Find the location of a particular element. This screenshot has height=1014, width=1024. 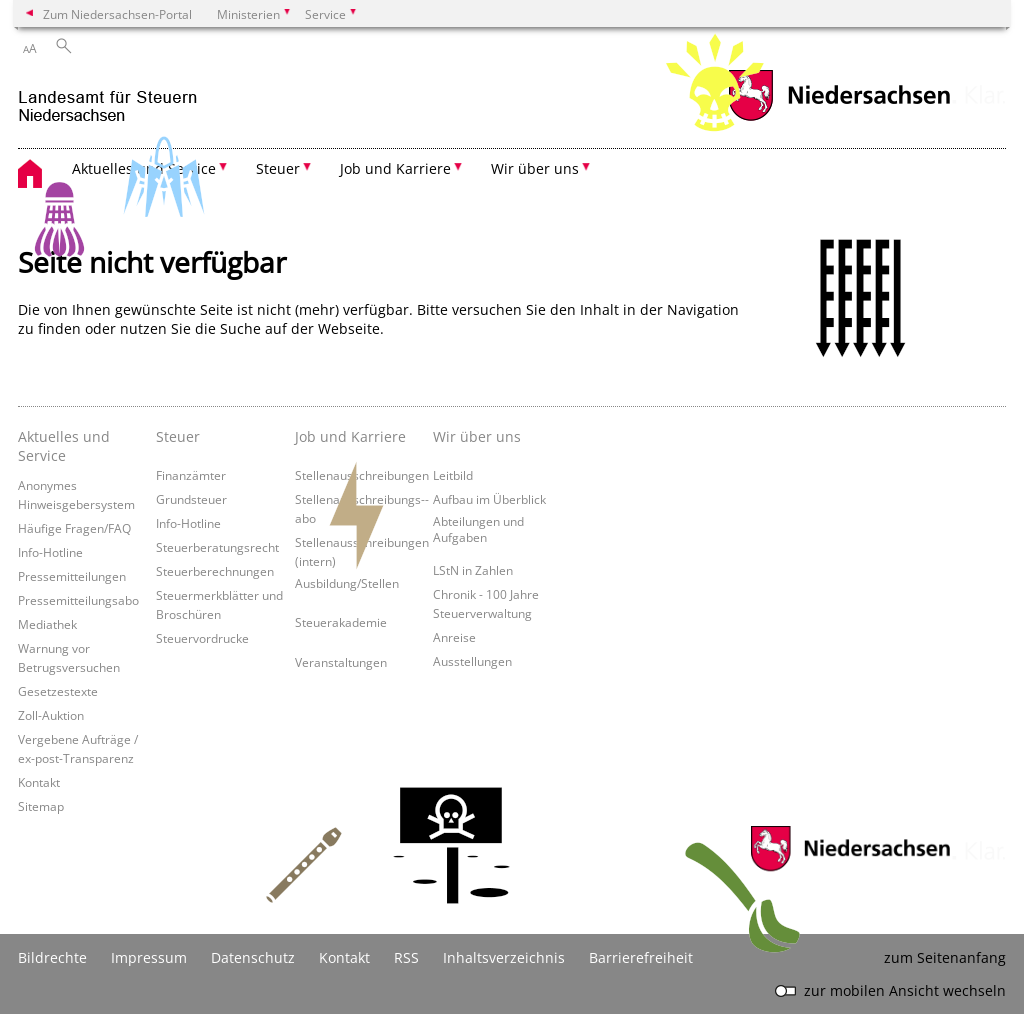

indicates electric or battery power is located at coordinates (356, 515).